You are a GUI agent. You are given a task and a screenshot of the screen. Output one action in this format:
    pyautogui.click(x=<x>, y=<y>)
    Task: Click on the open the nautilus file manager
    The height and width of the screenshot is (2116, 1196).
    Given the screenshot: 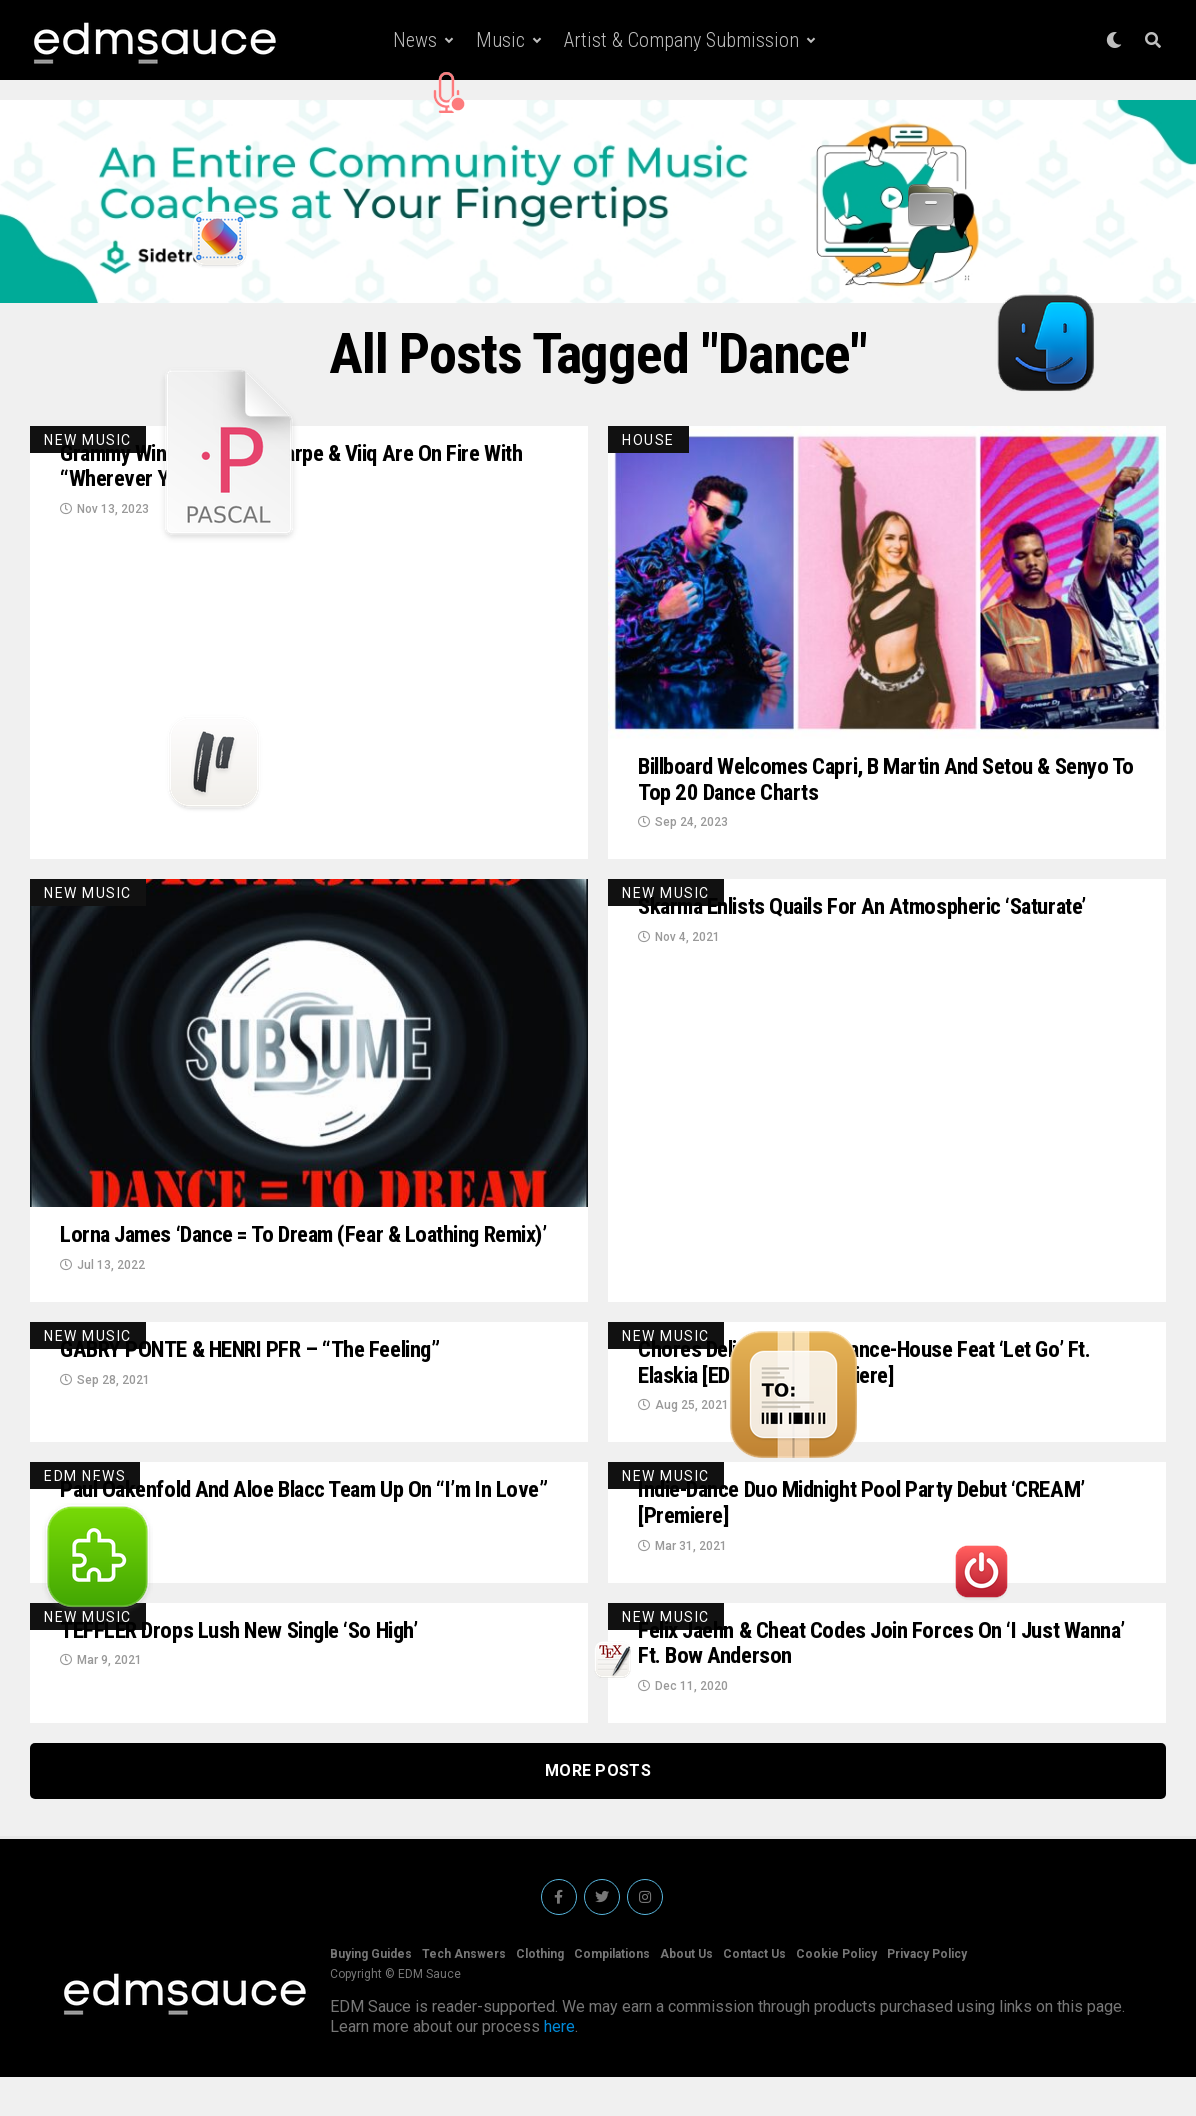 What is the action you would take?
    pyautogui.click(x=931, y=205)
    